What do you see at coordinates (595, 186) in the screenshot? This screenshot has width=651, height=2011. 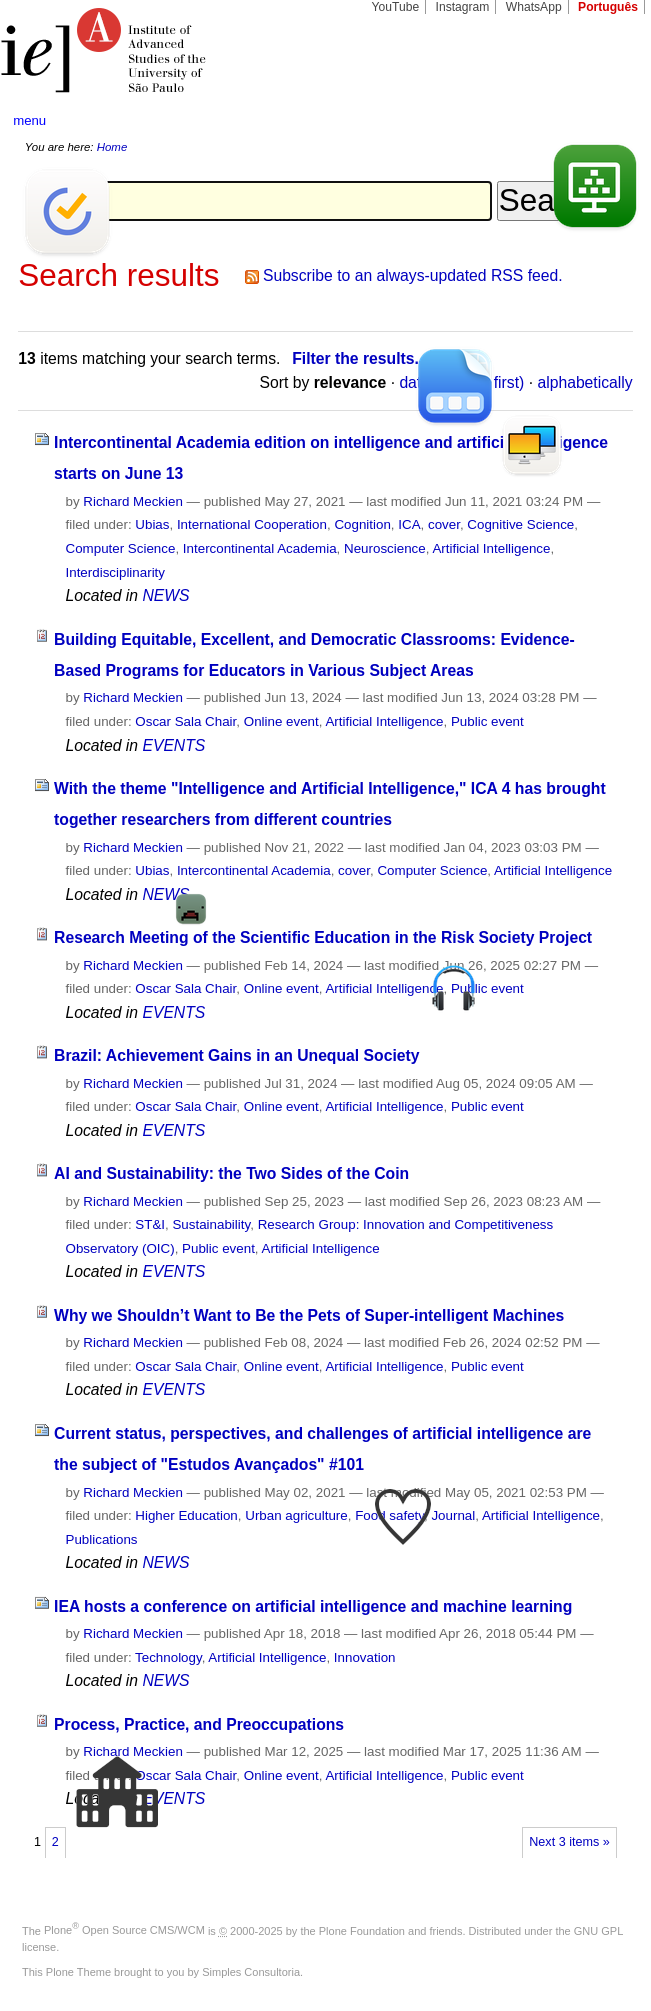 I see `launch VMware Horizon client for virtual desktop access` at bounding box center [595, 186].